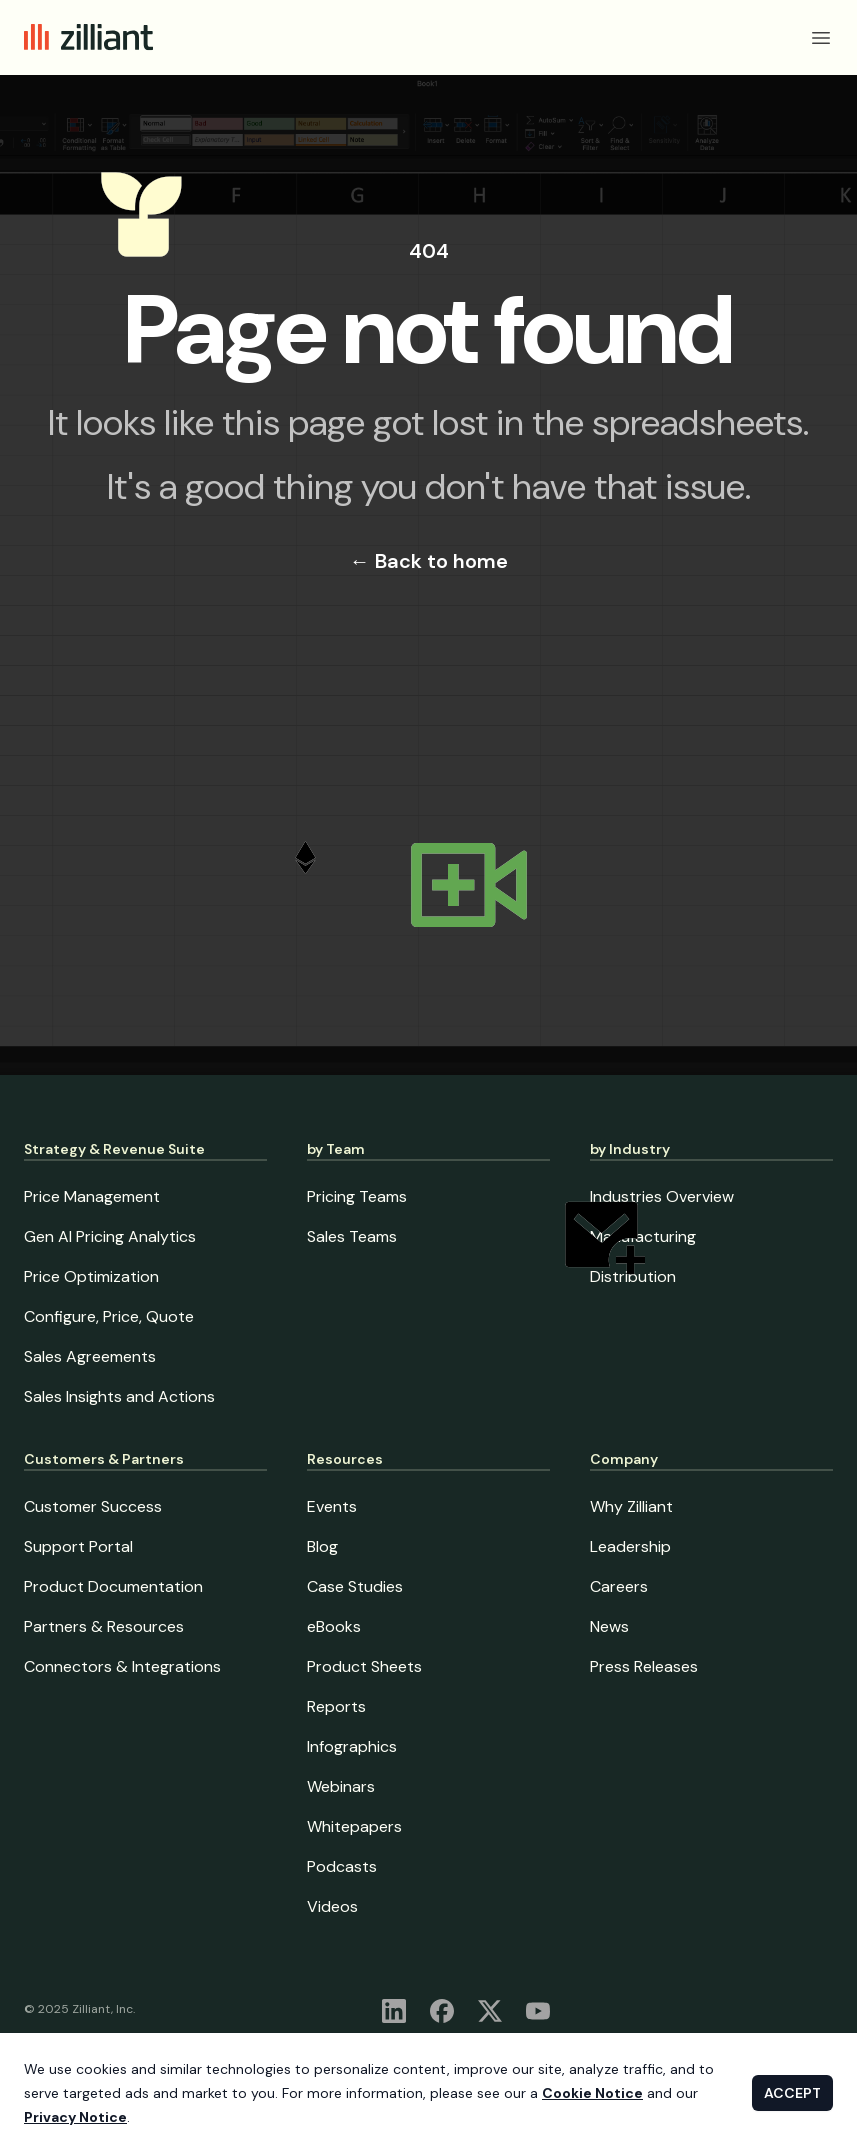  Describe the element at coordinates (143, 214) in the screenshot. I see `access plant care or gardening features` at that location.